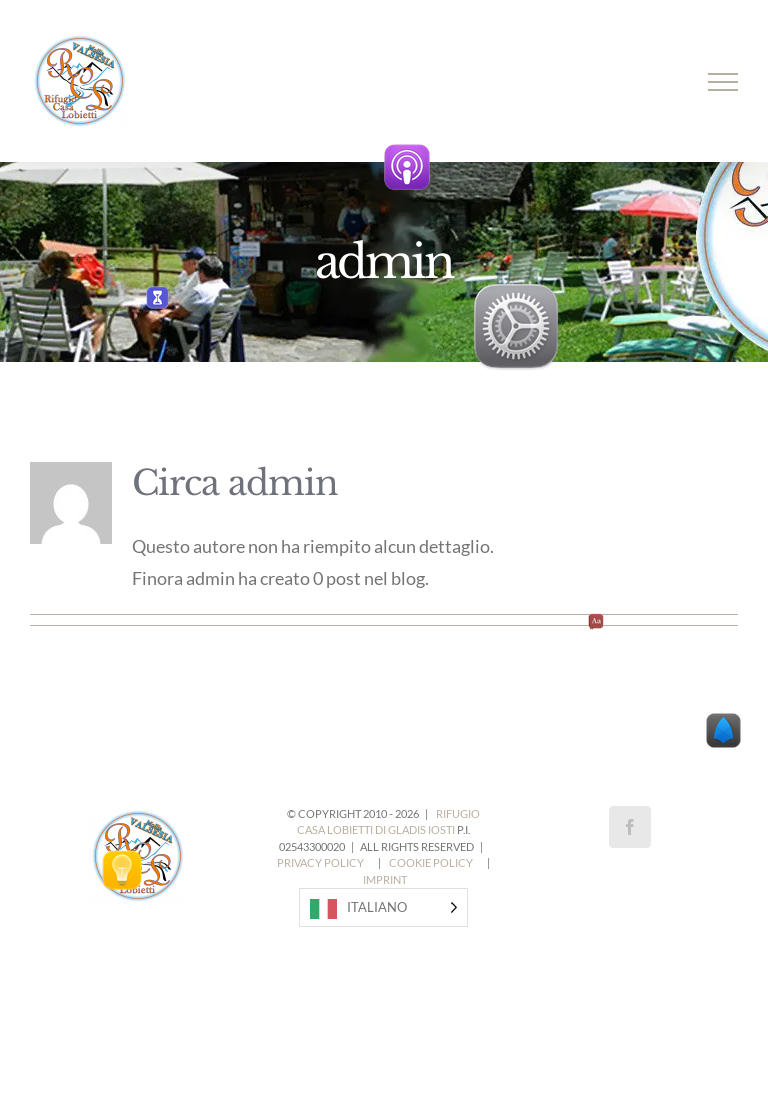 Image resolution: width=768 pixels, height=1113 pixels. Describe the element at coordinates (723, 730) in the screenshot. I see `open synfig animation studio` at that location.